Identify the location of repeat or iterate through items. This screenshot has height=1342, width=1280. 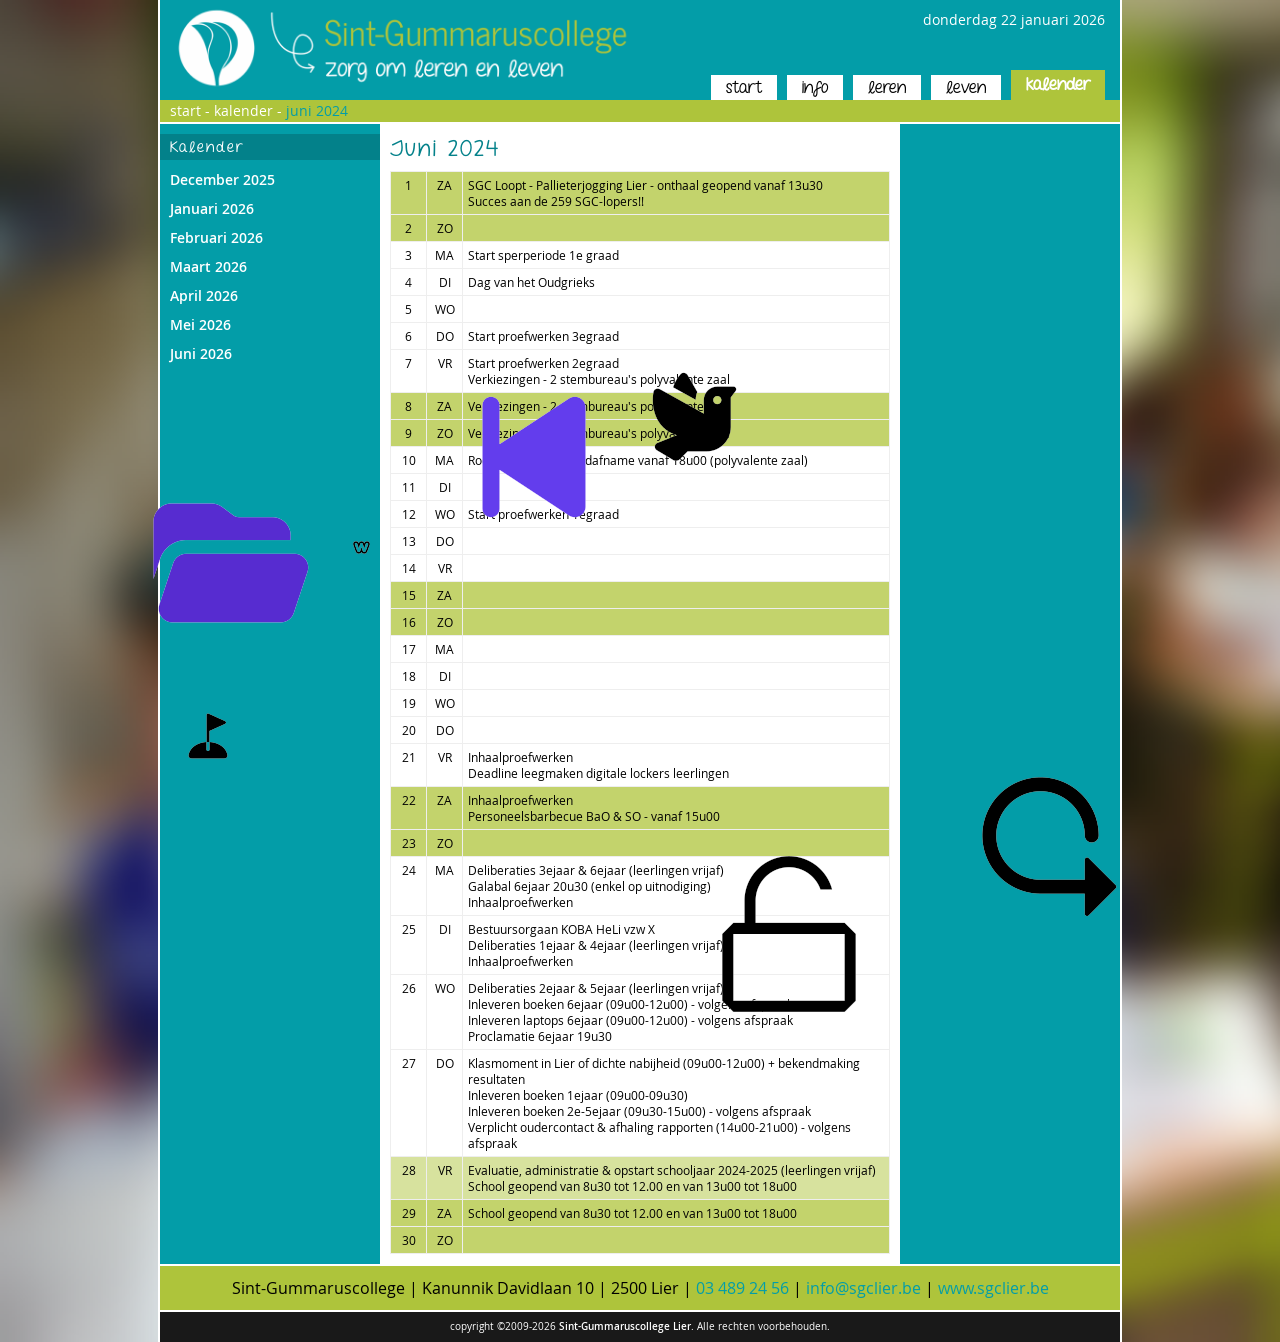
(1047, 842).